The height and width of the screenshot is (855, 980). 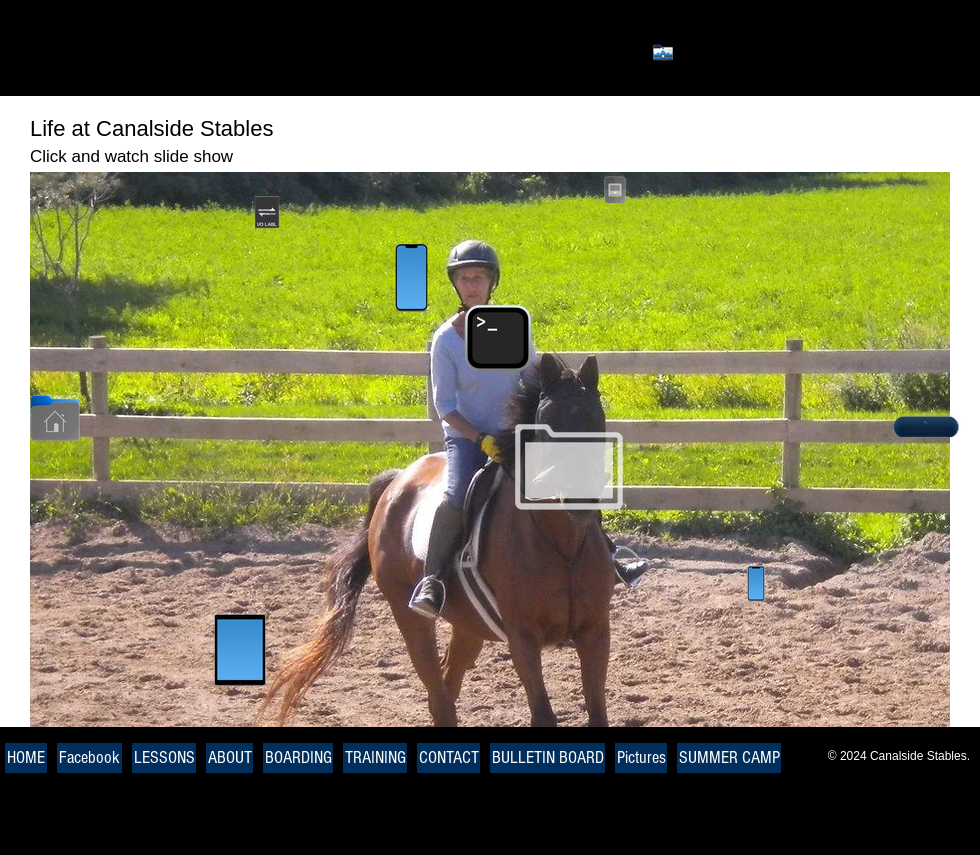 I want to click on iPhone 13 Pro device icon, so click(x=411, y=278).